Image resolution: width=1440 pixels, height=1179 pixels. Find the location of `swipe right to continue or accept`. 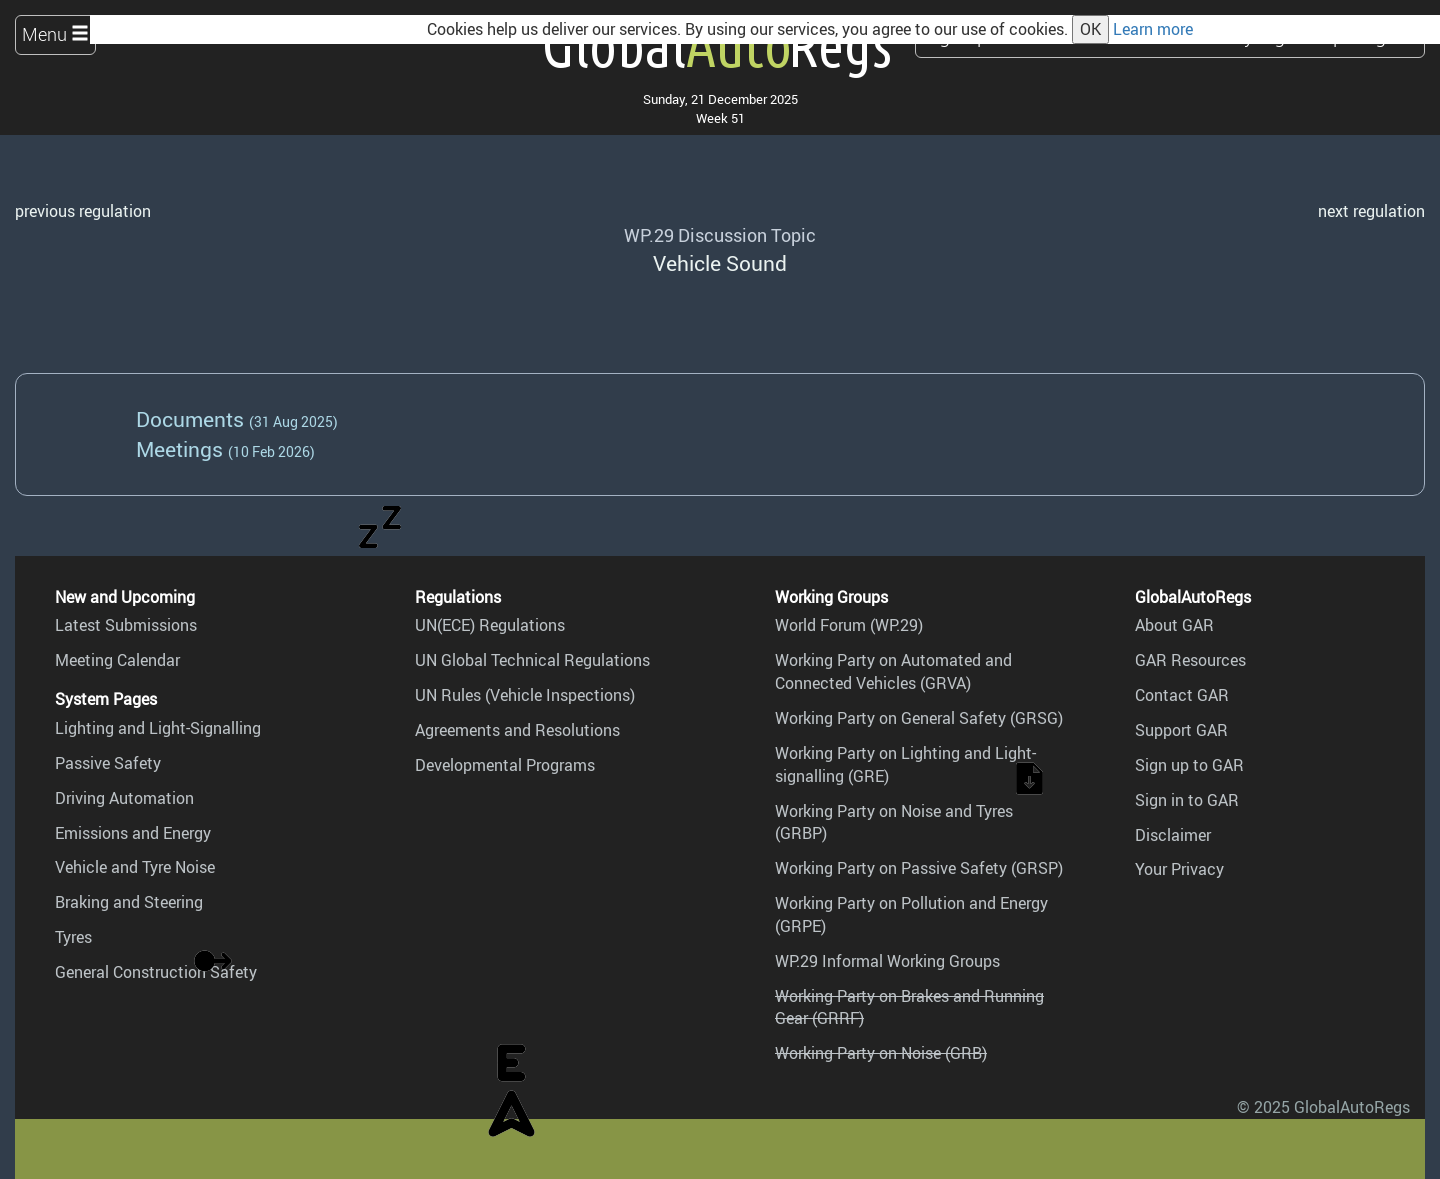

swipe right to continue or accept is located at coordinates (213, 961).